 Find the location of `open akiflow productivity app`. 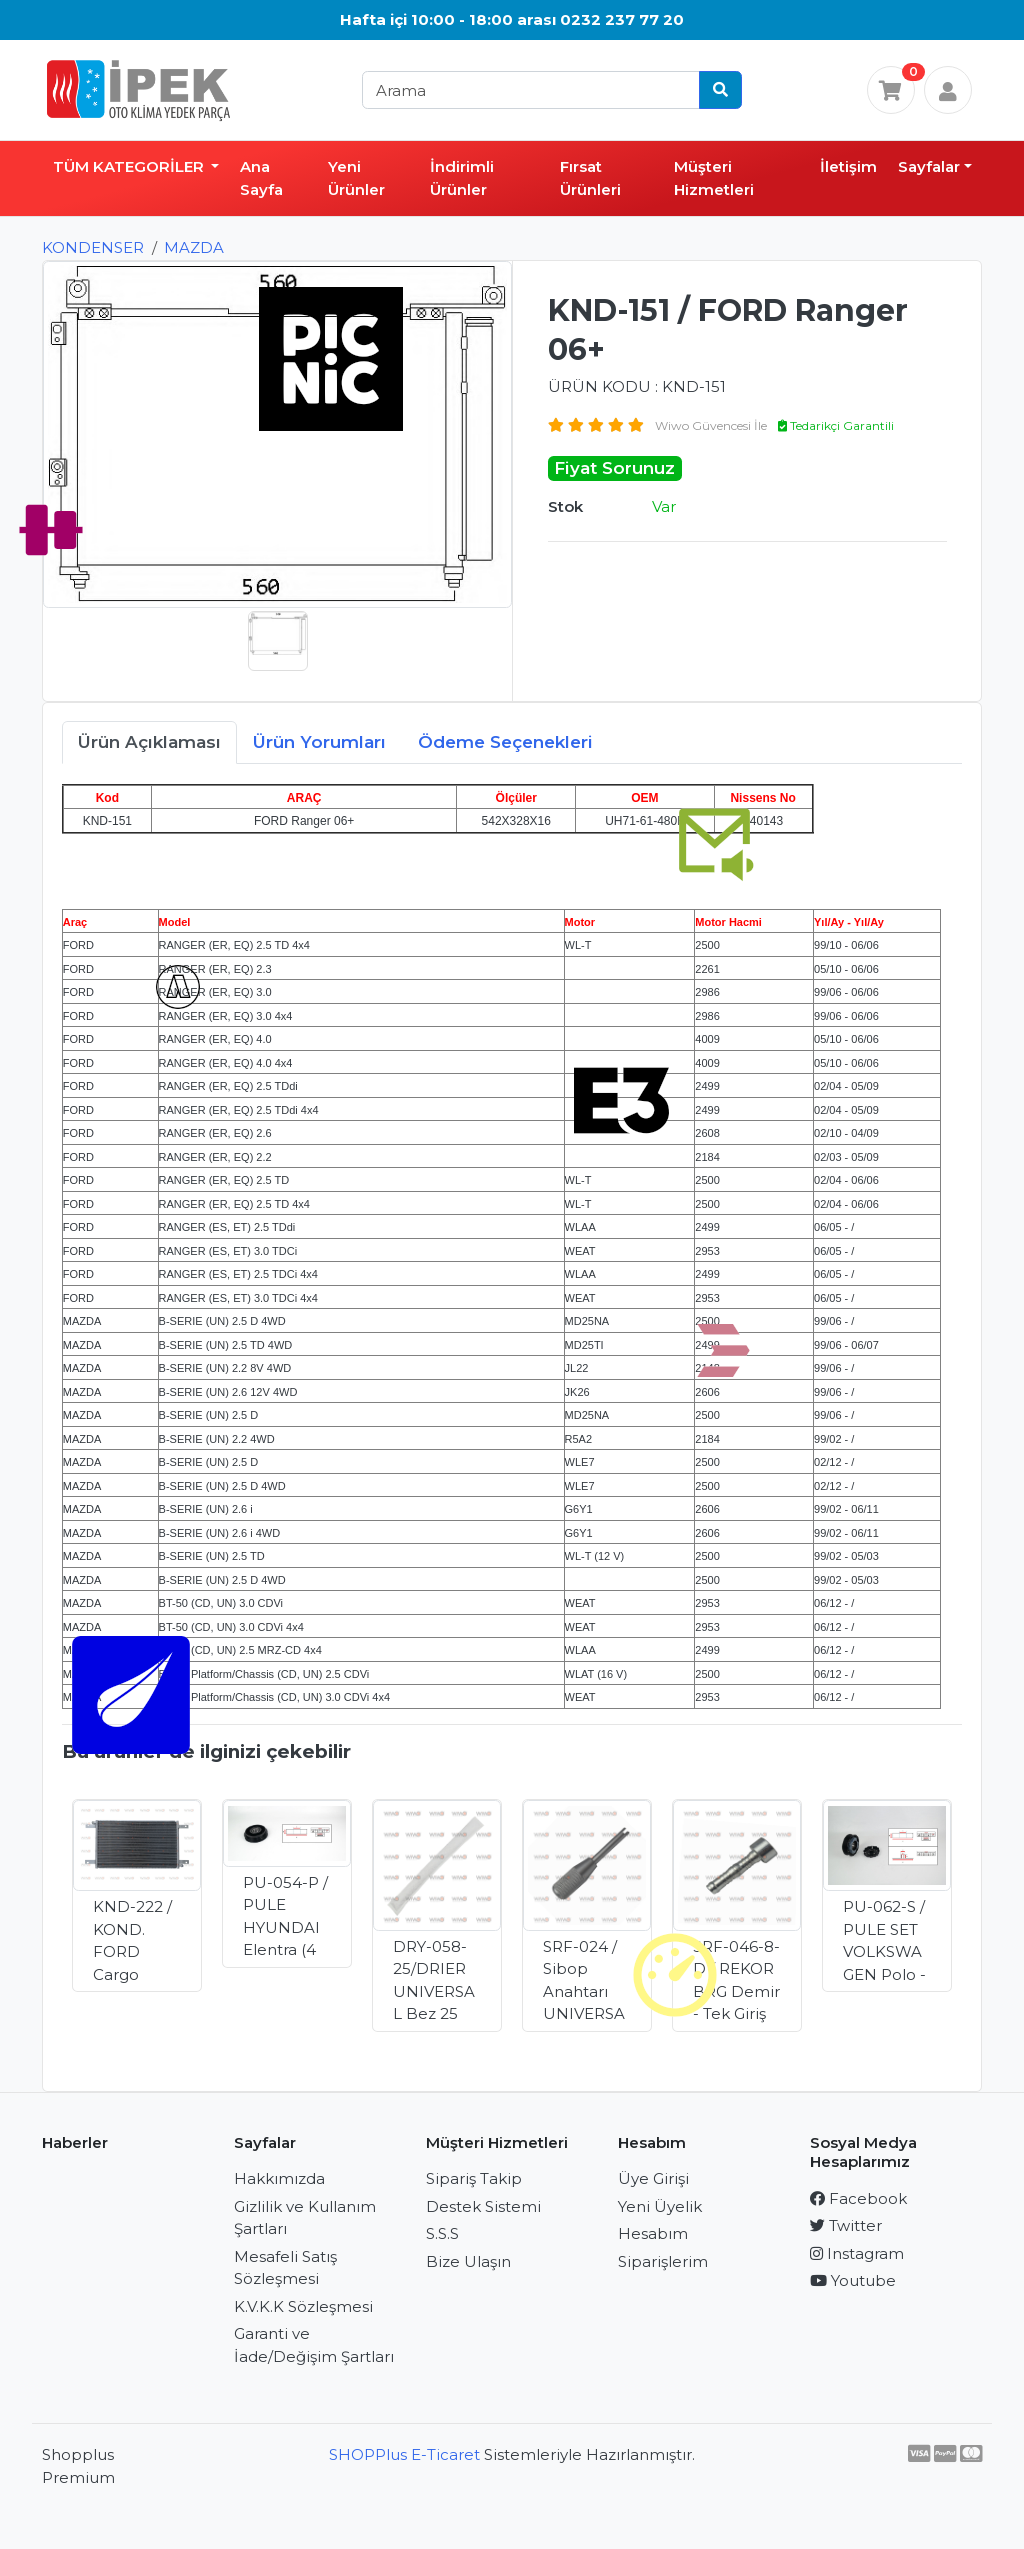

open akiflow productivity app is located at coordinates (178, 987).